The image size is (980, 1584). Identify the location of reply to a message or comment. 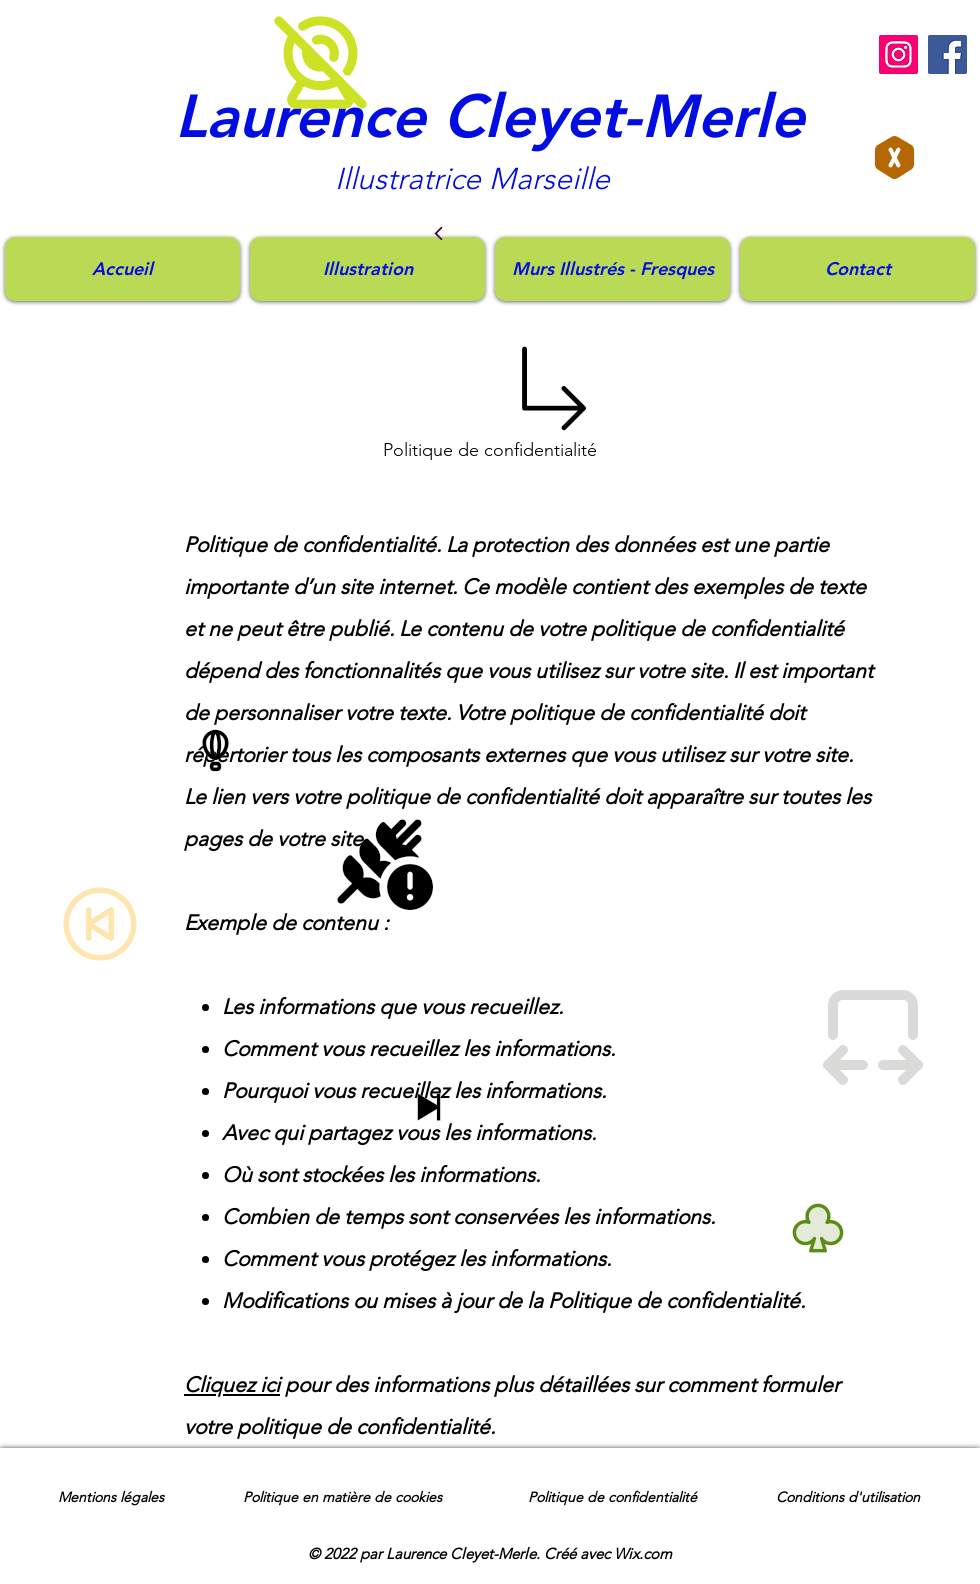
(547, 388).